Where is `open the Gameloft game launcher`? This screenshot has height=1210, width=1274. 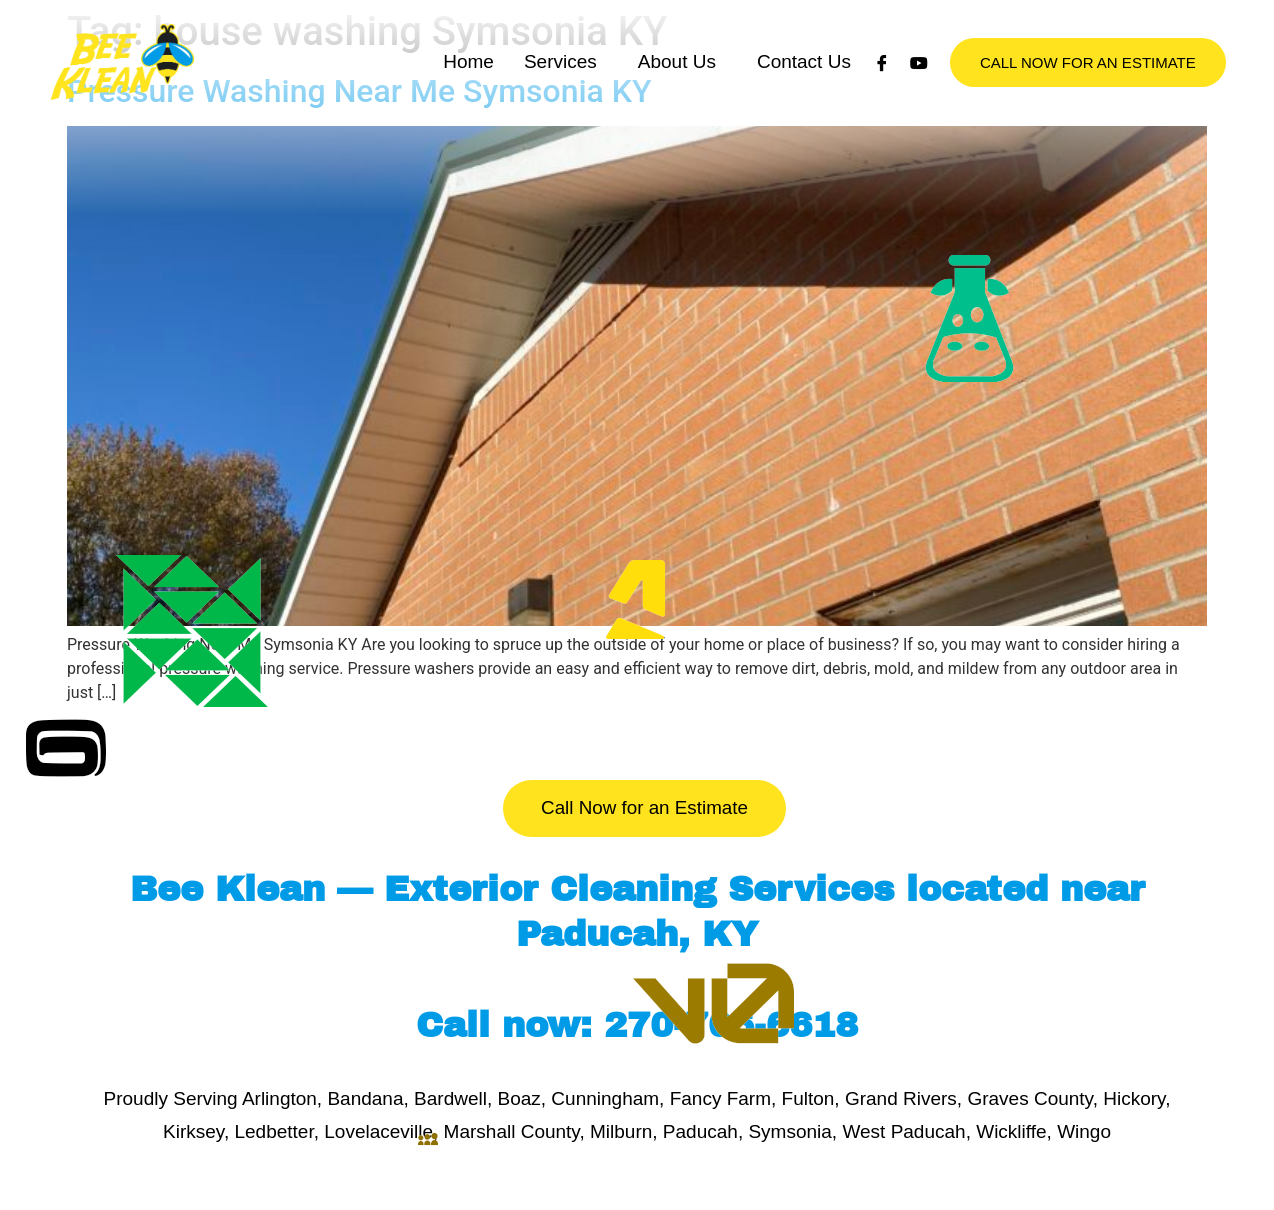
open the Gameloft game launcher is located at coordinates (66, 748).